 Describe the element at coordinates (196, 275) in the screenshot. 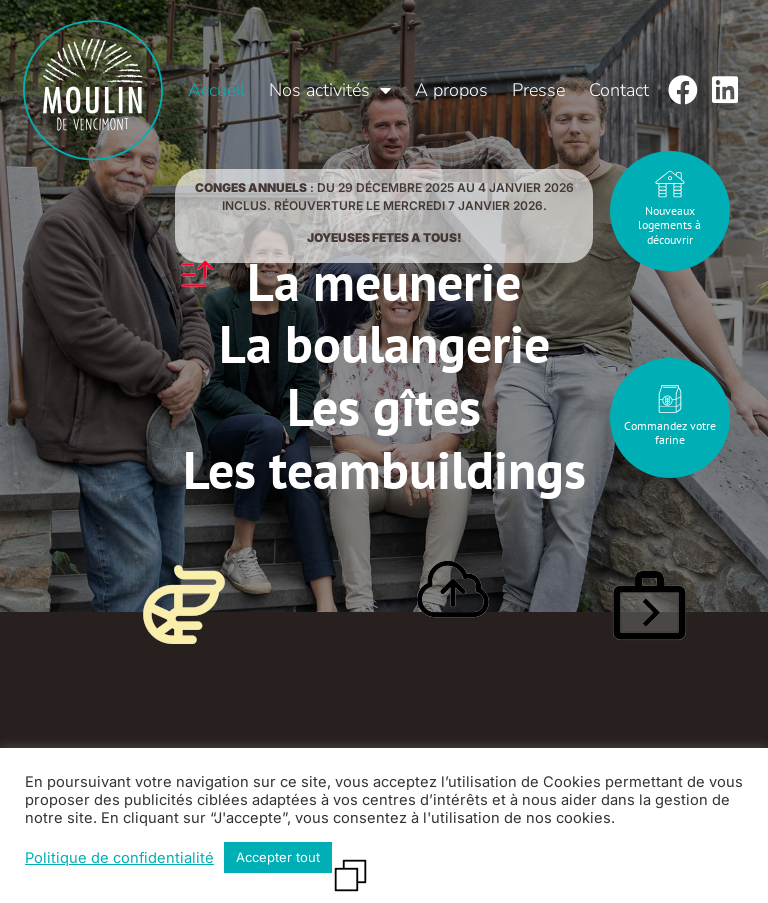

I see `sort items in descending order` at that location.